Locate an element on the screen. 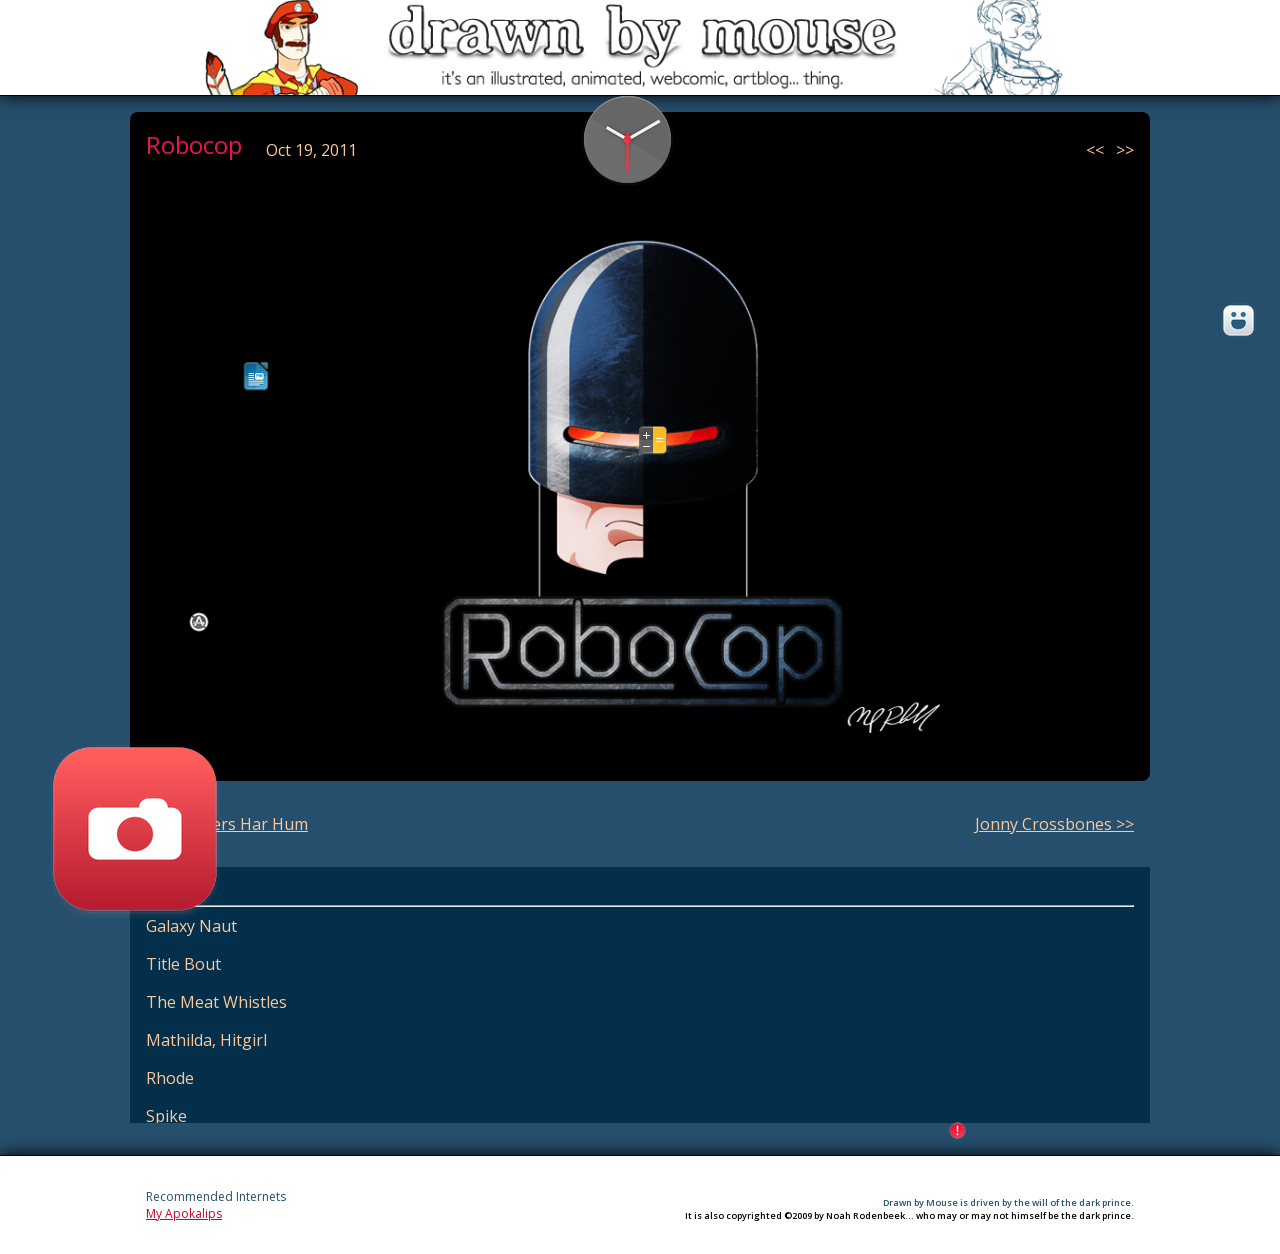 This screenshot has width=1280, height=1254. take a screenshot is located at coordinates (135, 829).